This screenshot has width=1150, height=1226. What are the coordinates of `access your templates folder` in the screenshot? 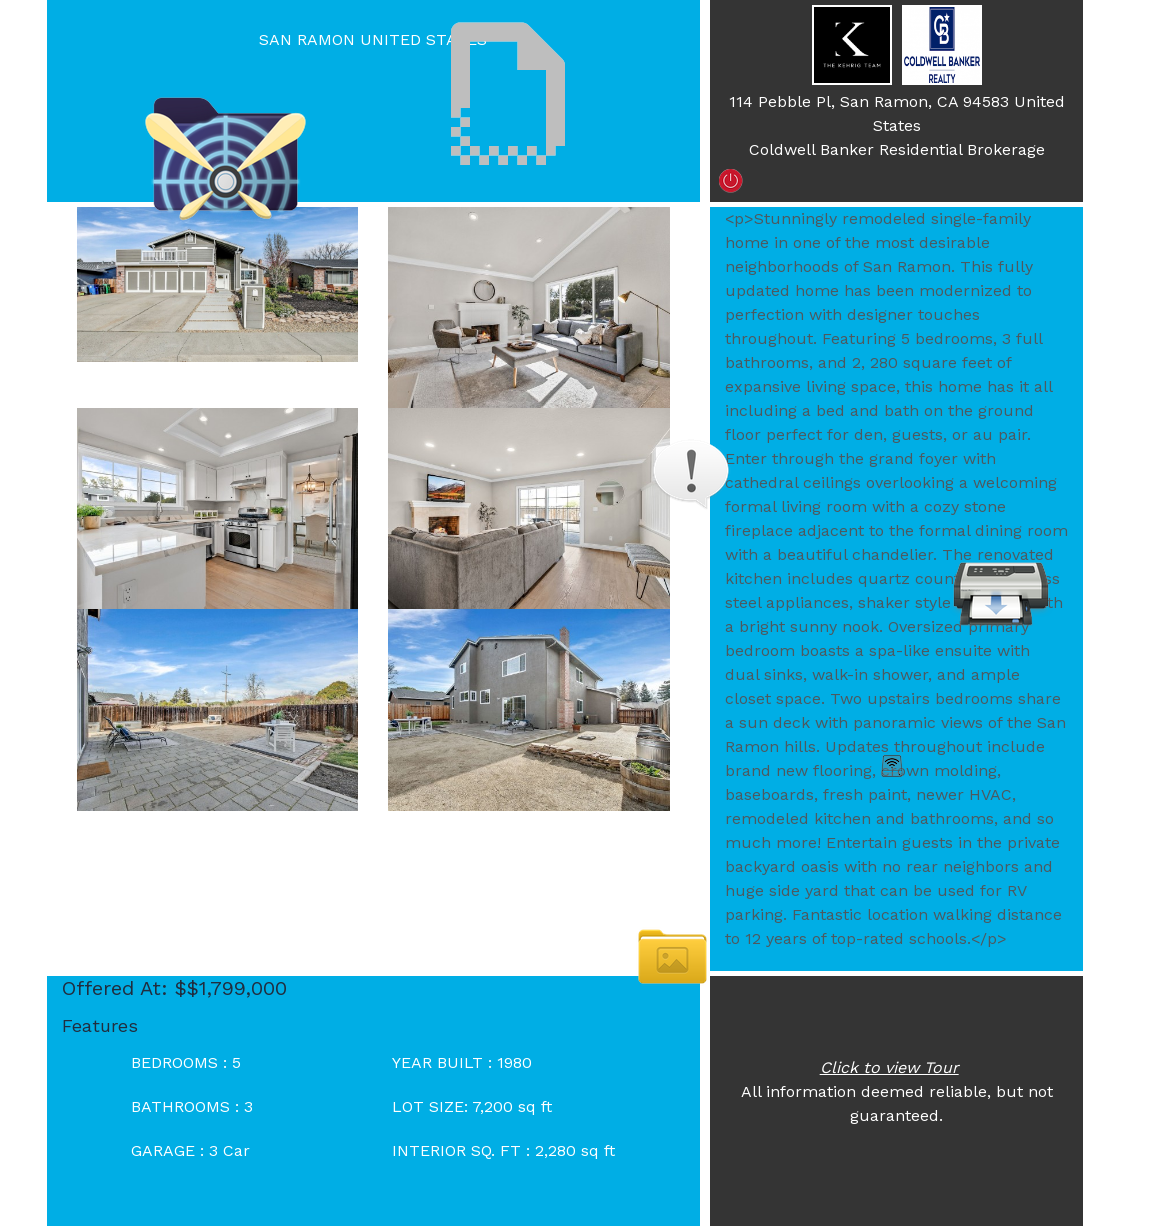 It's located at (508, 89).